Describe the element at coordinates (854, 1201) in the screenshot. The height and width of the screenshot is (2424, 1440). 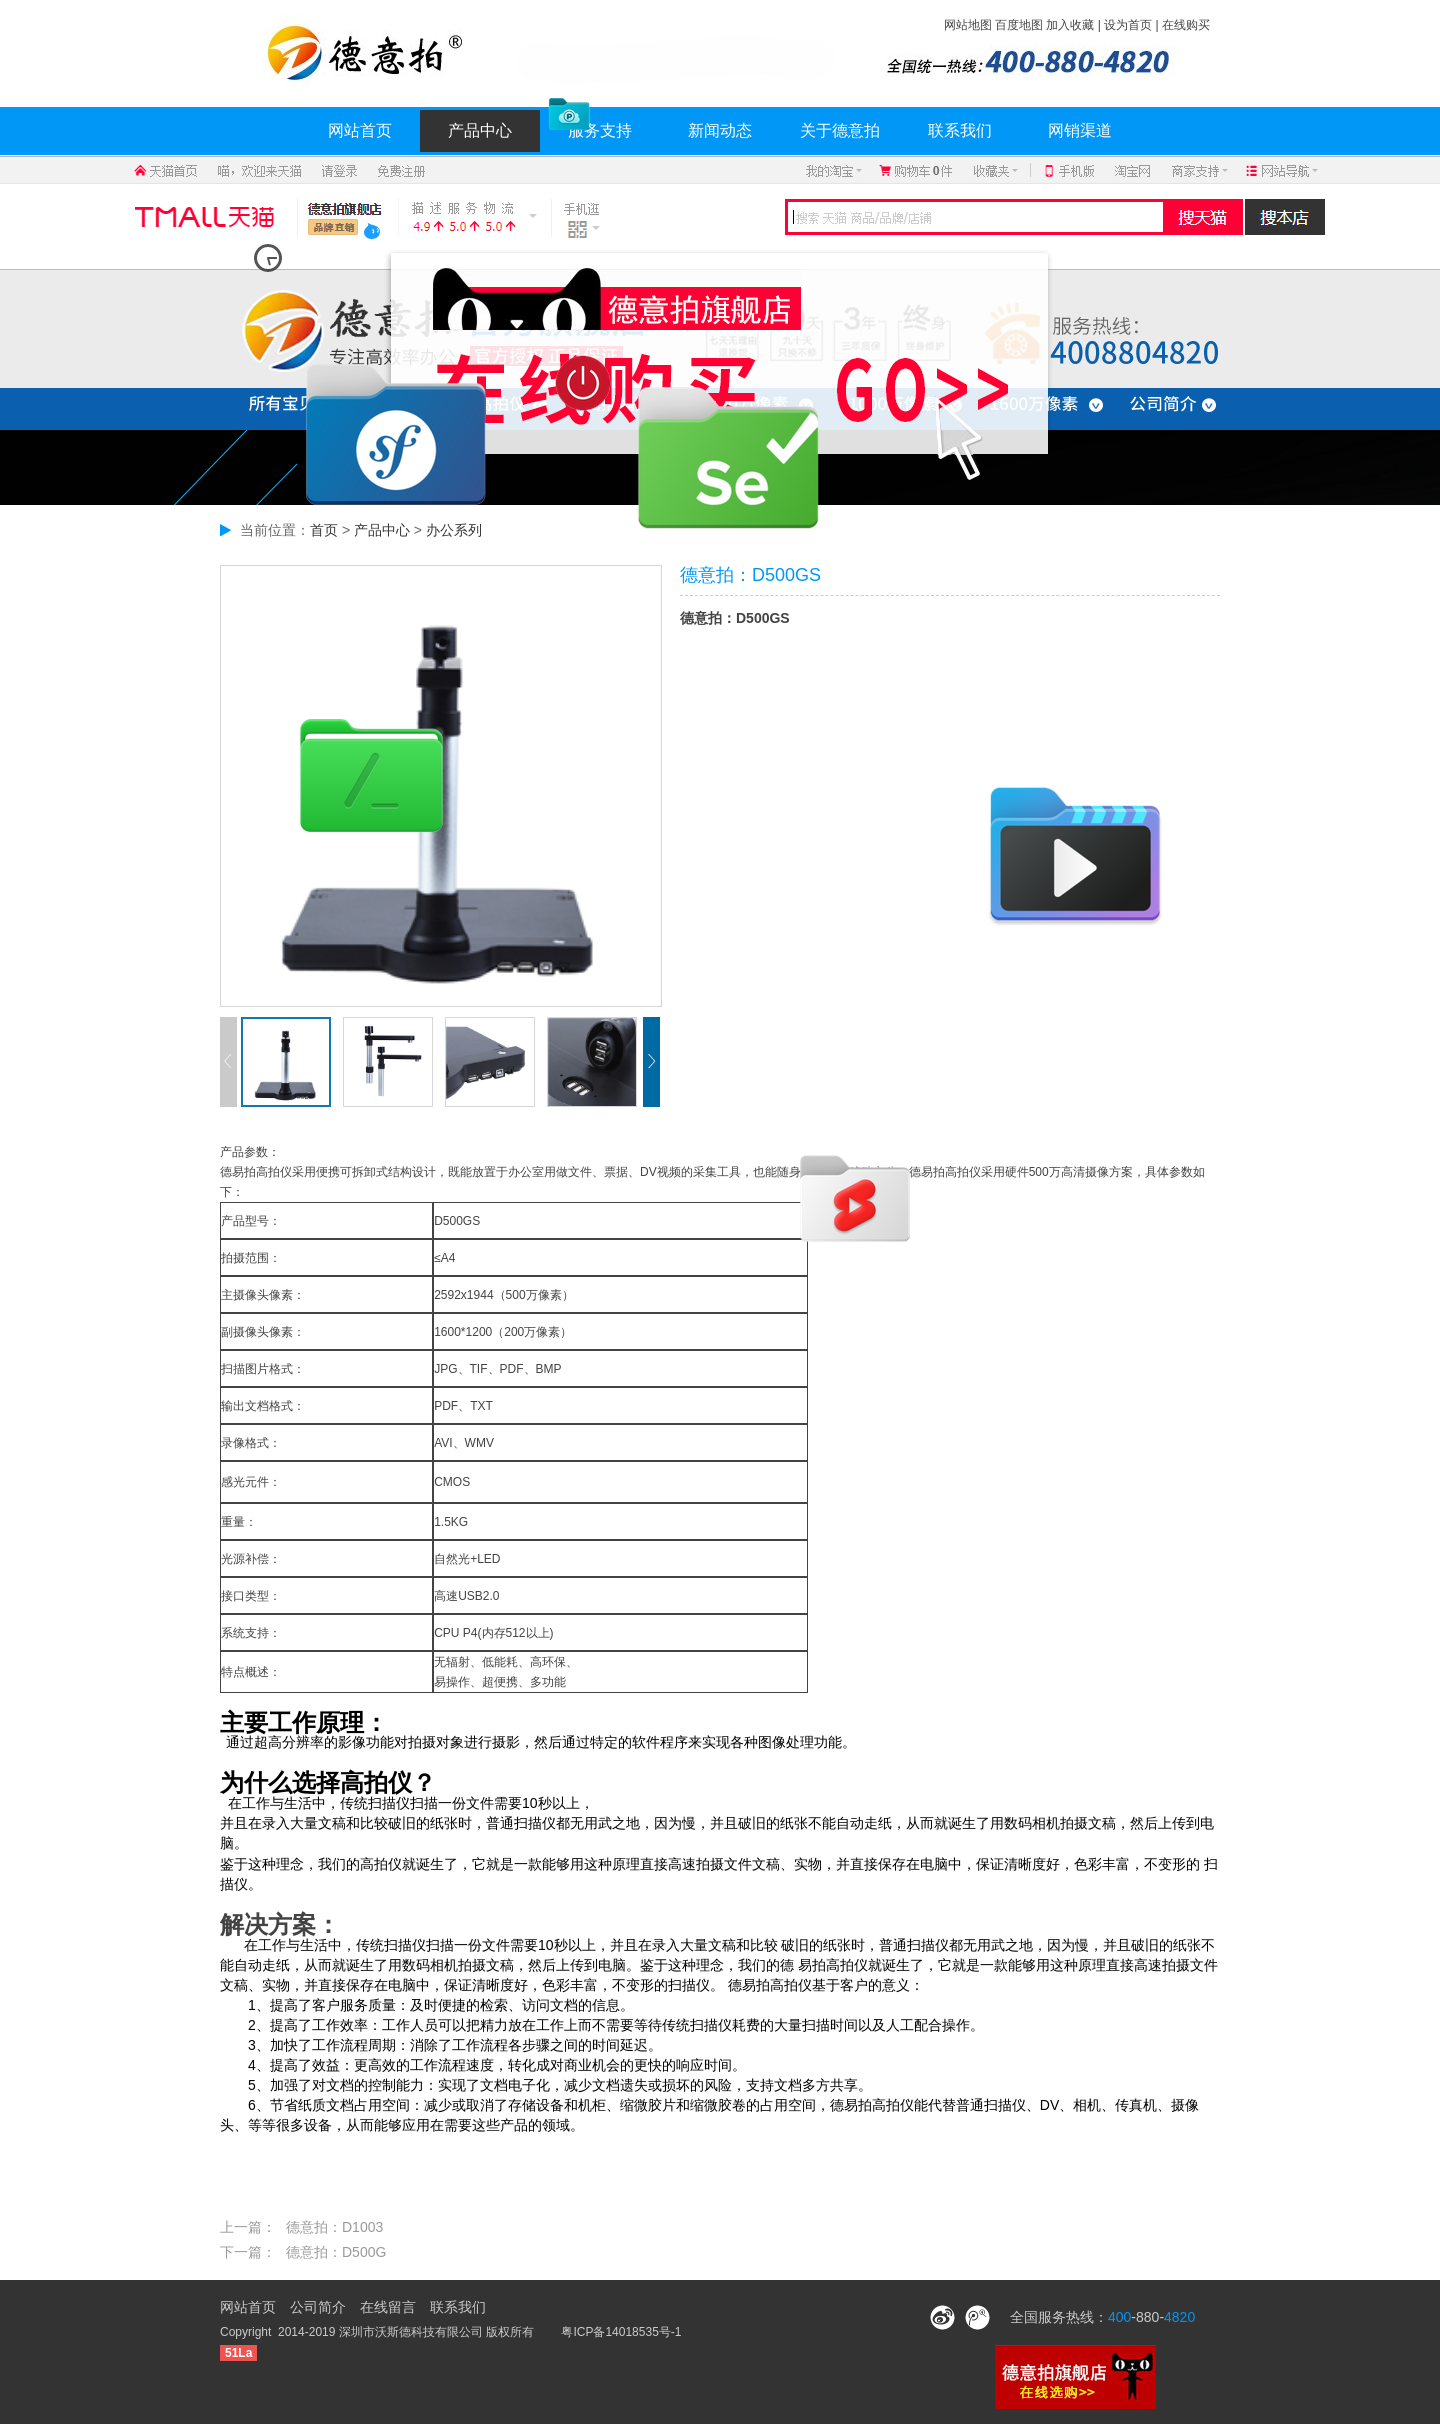
I see `open folder containing YouTube Shorts videos` at that location.